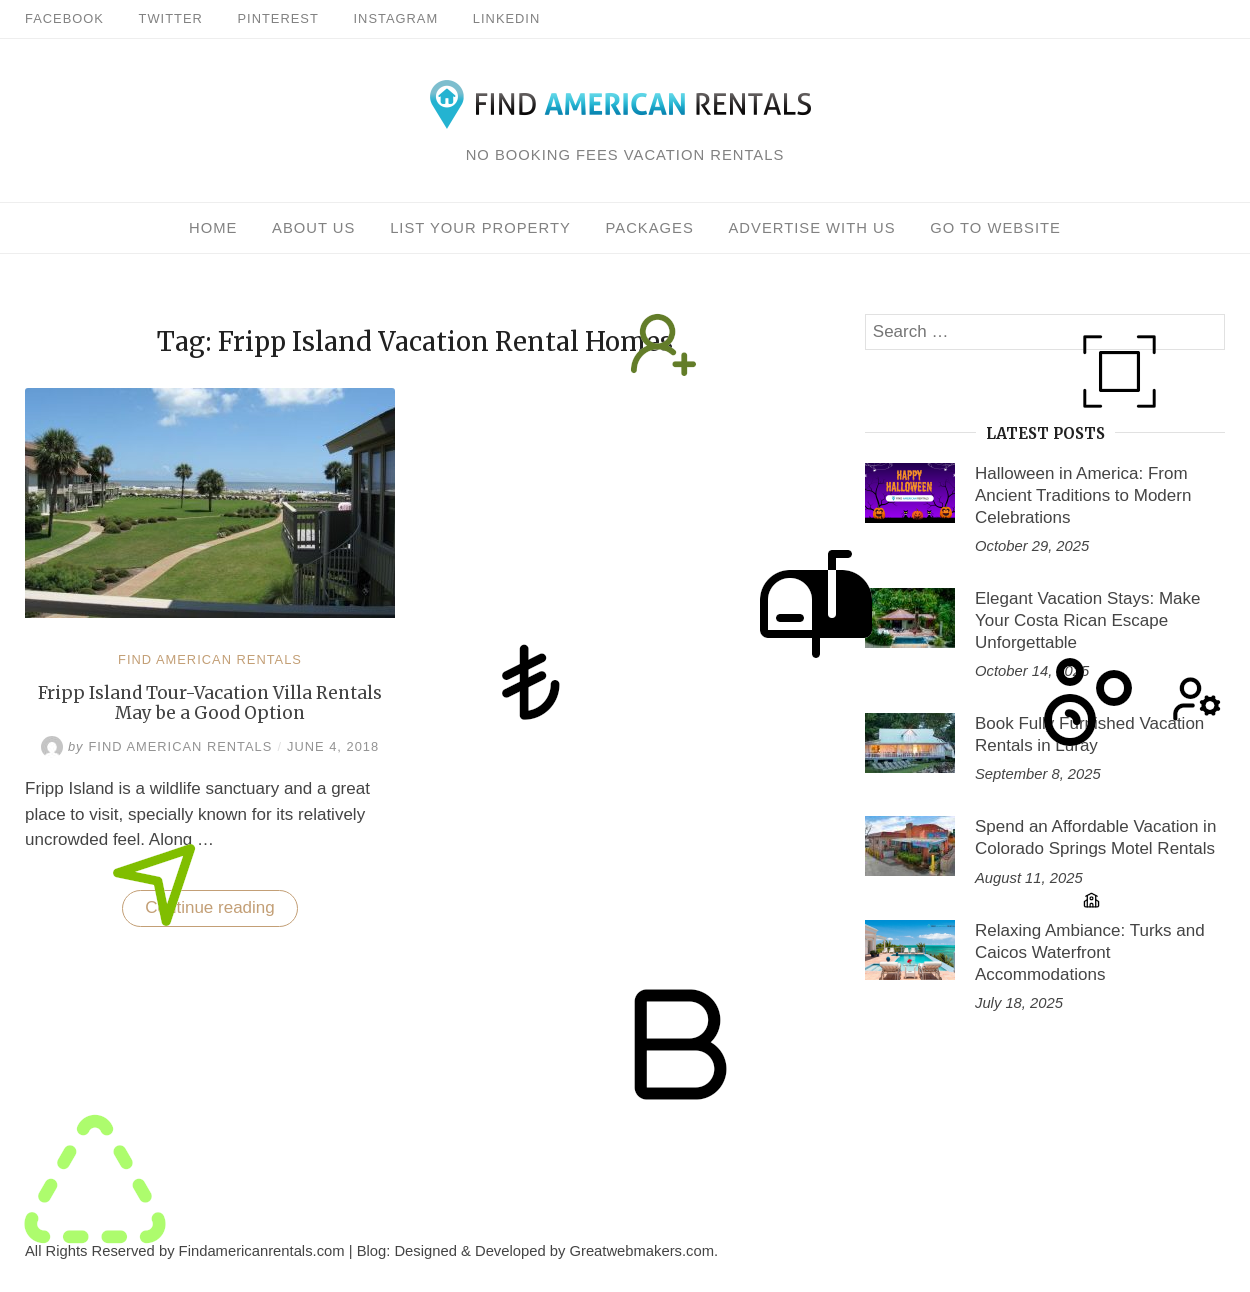  I want to click on access your mailbox or inbox, so click(816, 606).